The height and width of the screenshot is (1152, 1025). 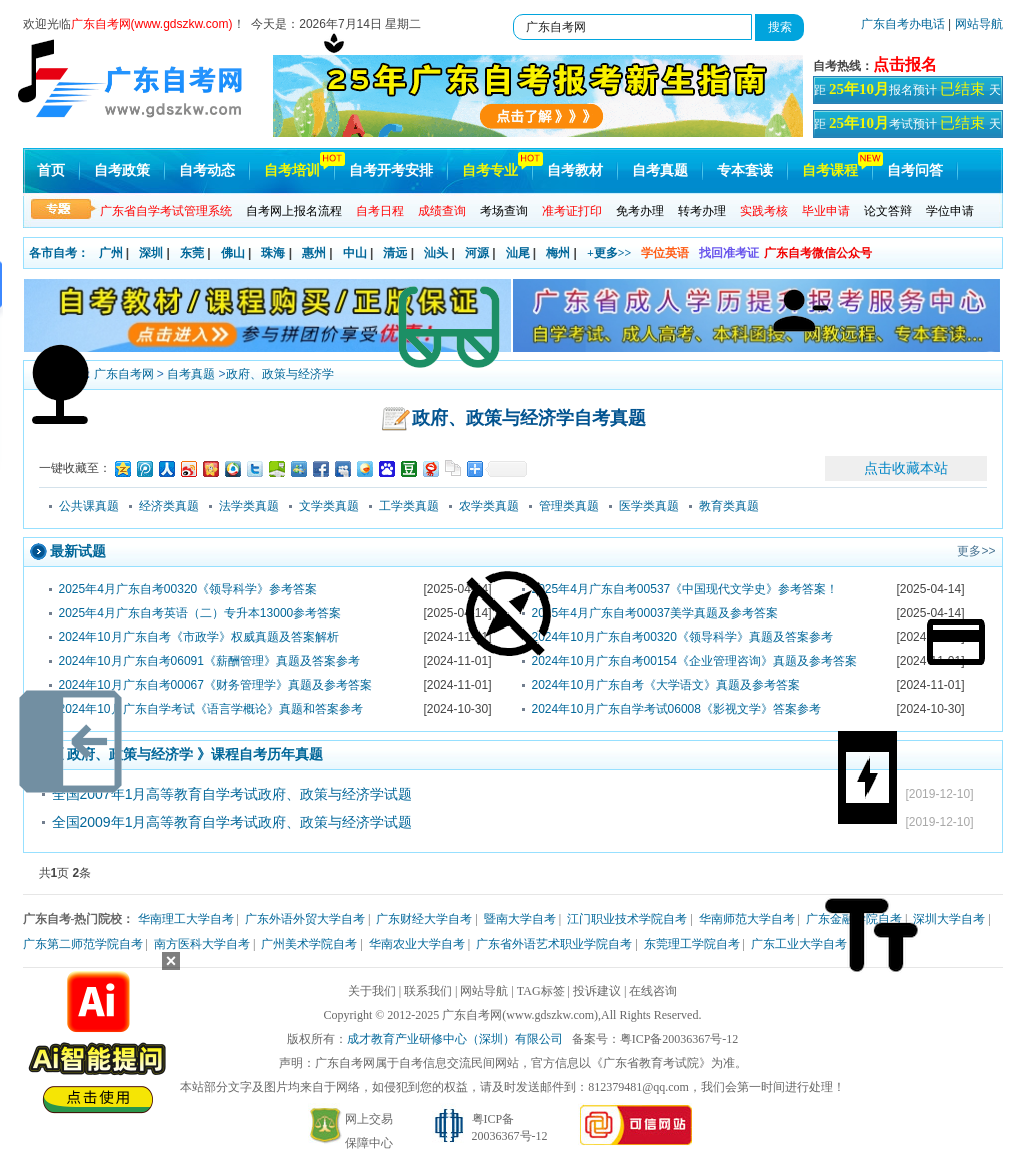 What do you see at coordinates (449, 329) in the screenshot?
I see `toggle cool or incognito mode` at bounding box center [449, 329].